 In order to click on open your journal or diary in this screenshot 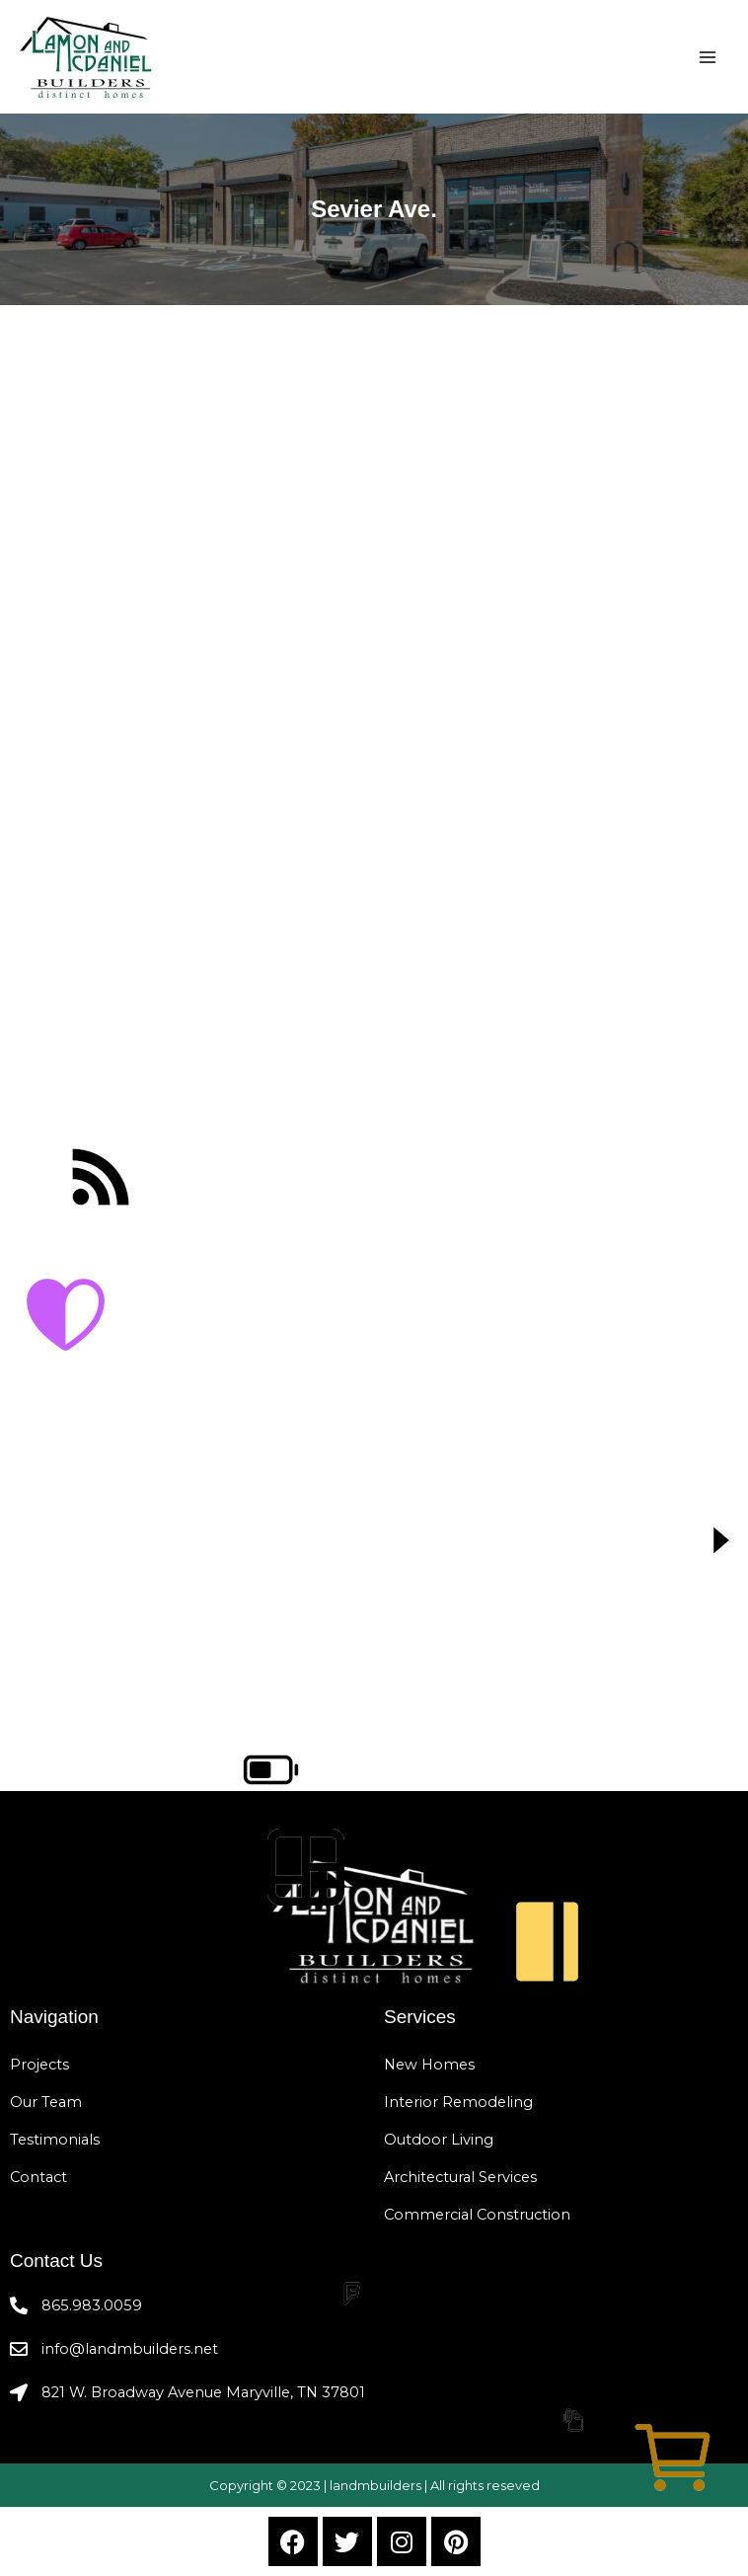, I will do `click(547, 1941)`.